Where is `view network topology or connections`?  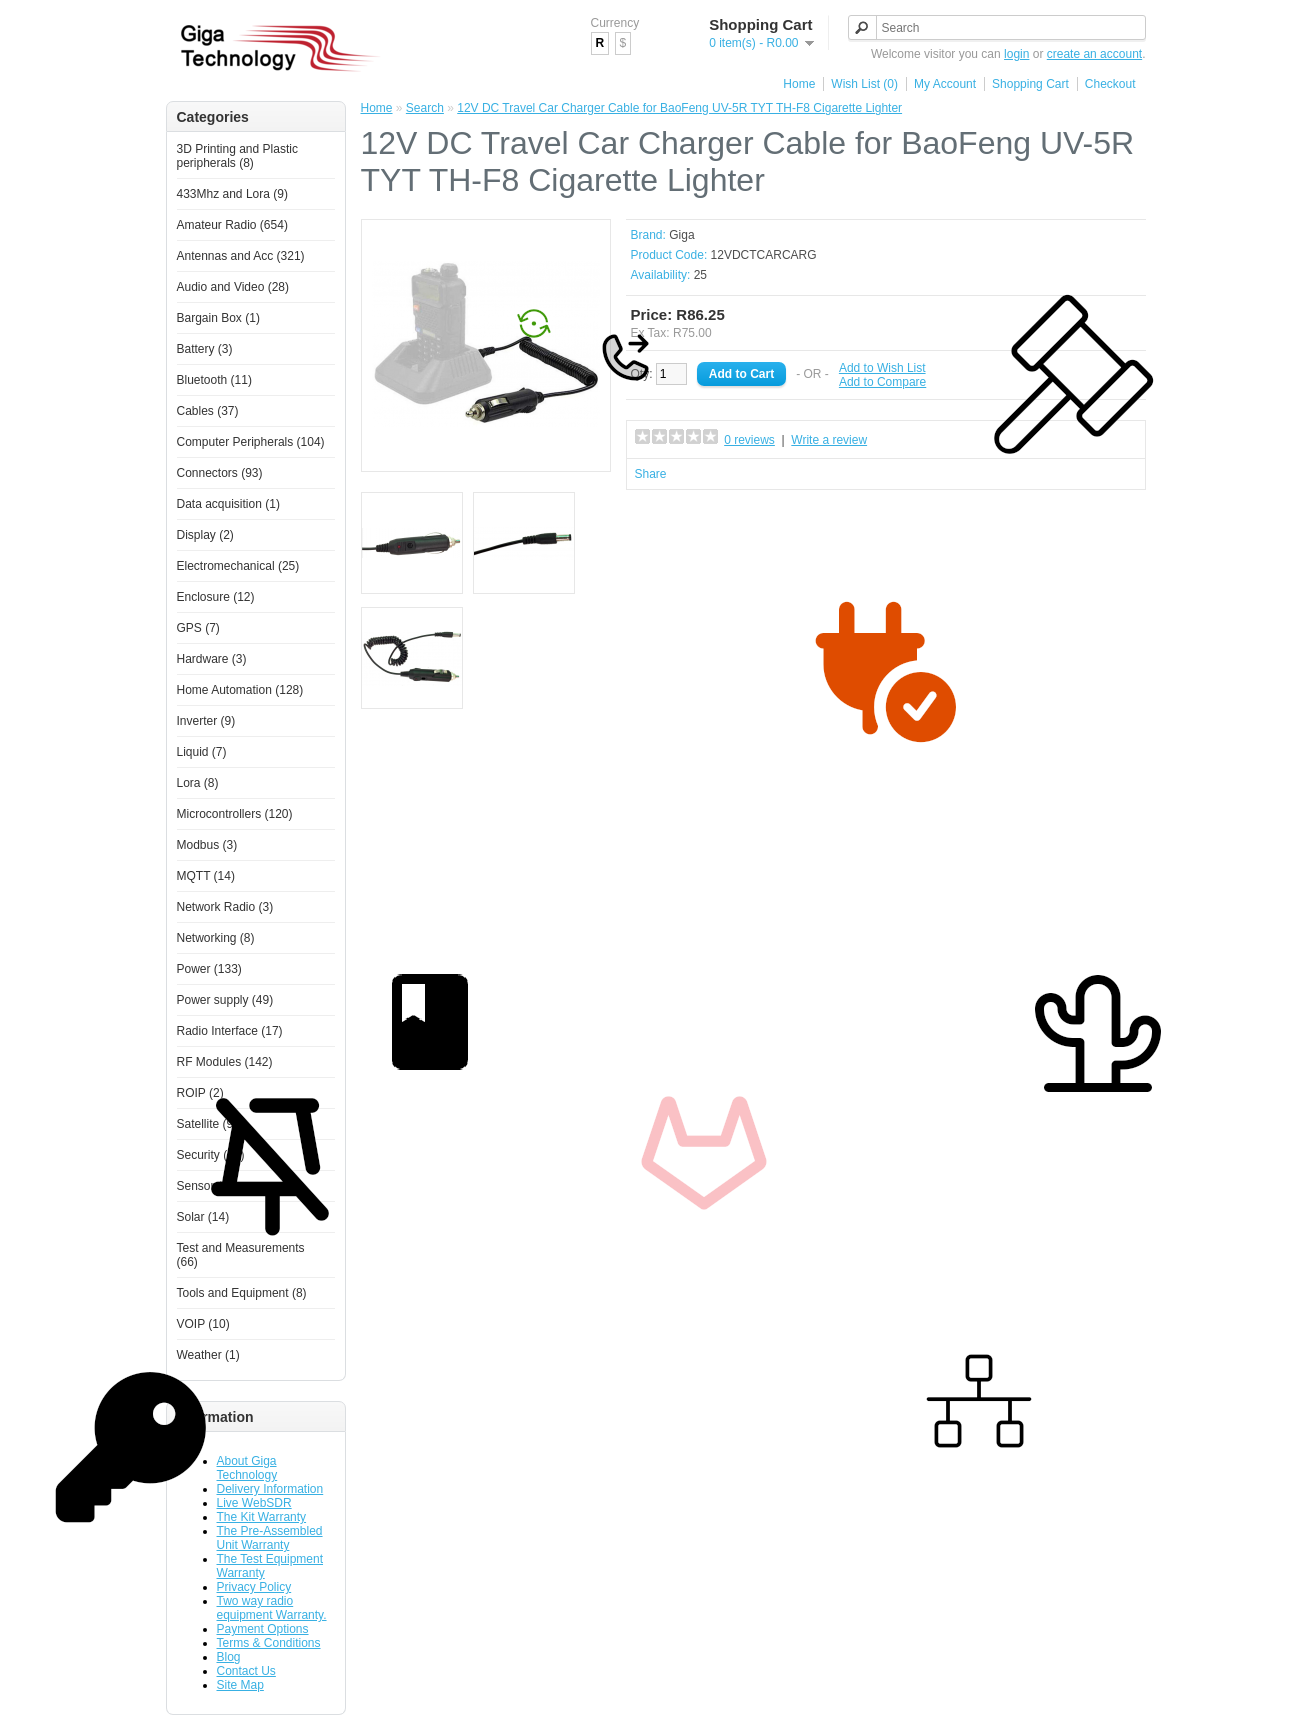
view network topology or connections is located at coordinates (979, 1403).